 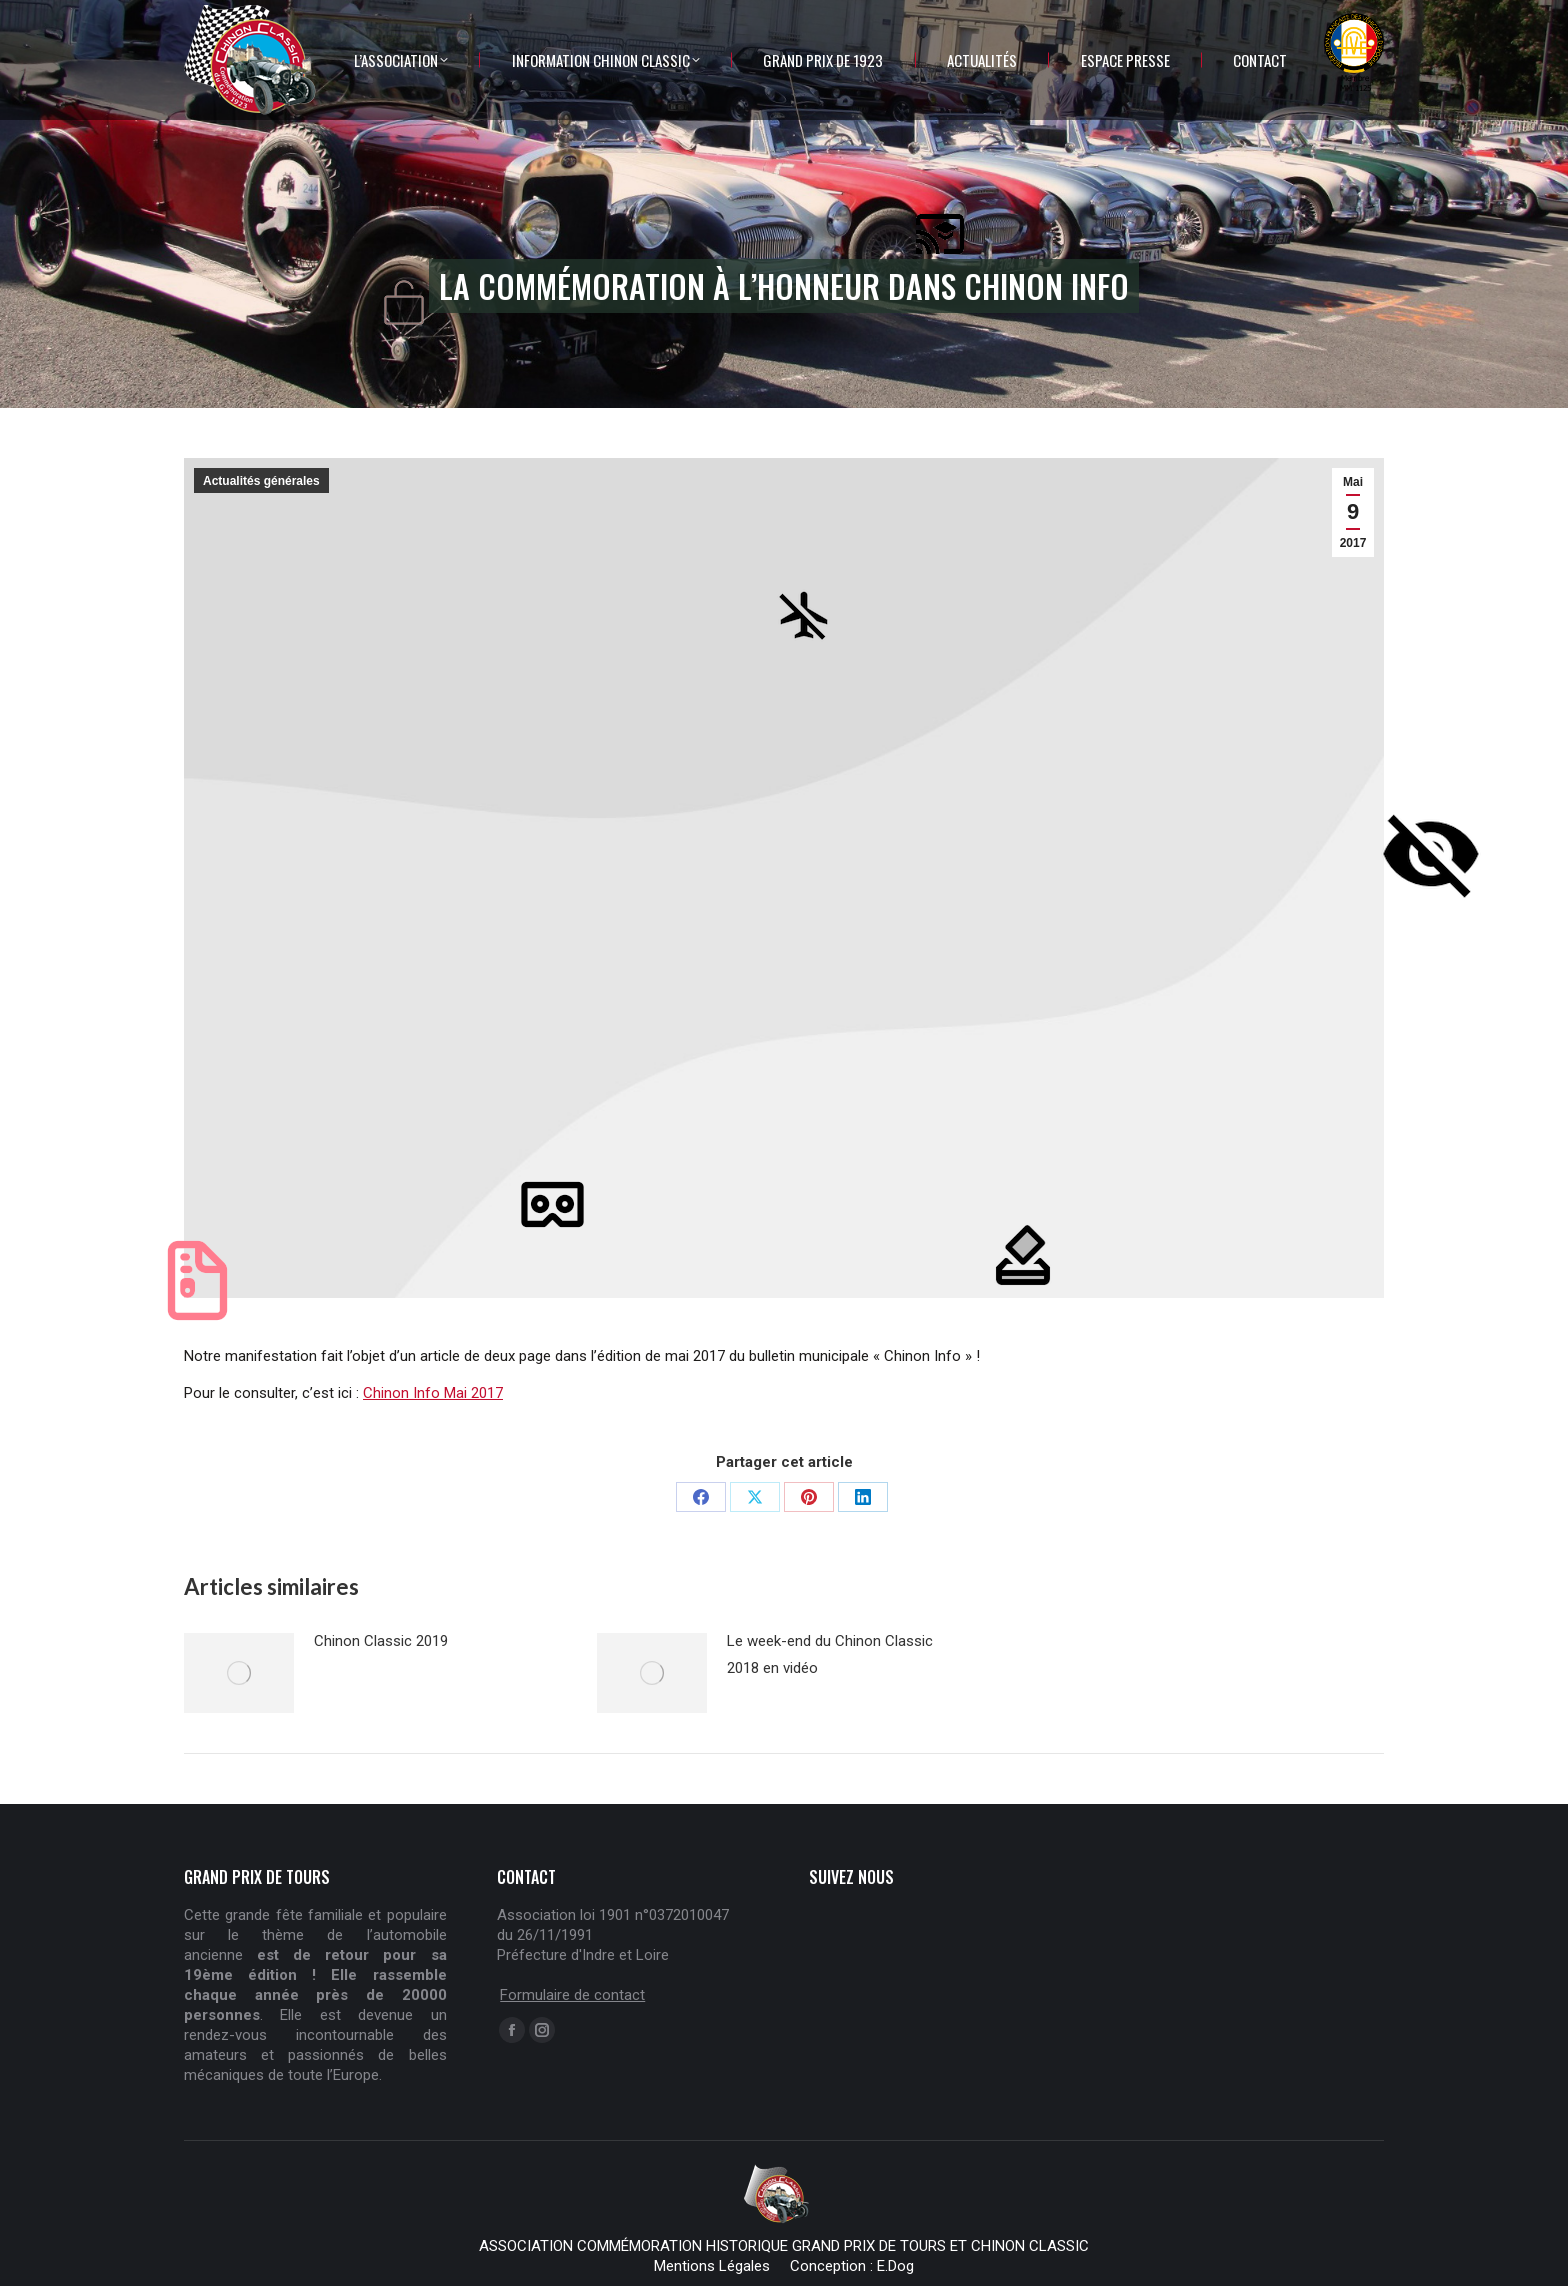 I want to click on cast or share screen to classroom display, so click(x=940, y=234).